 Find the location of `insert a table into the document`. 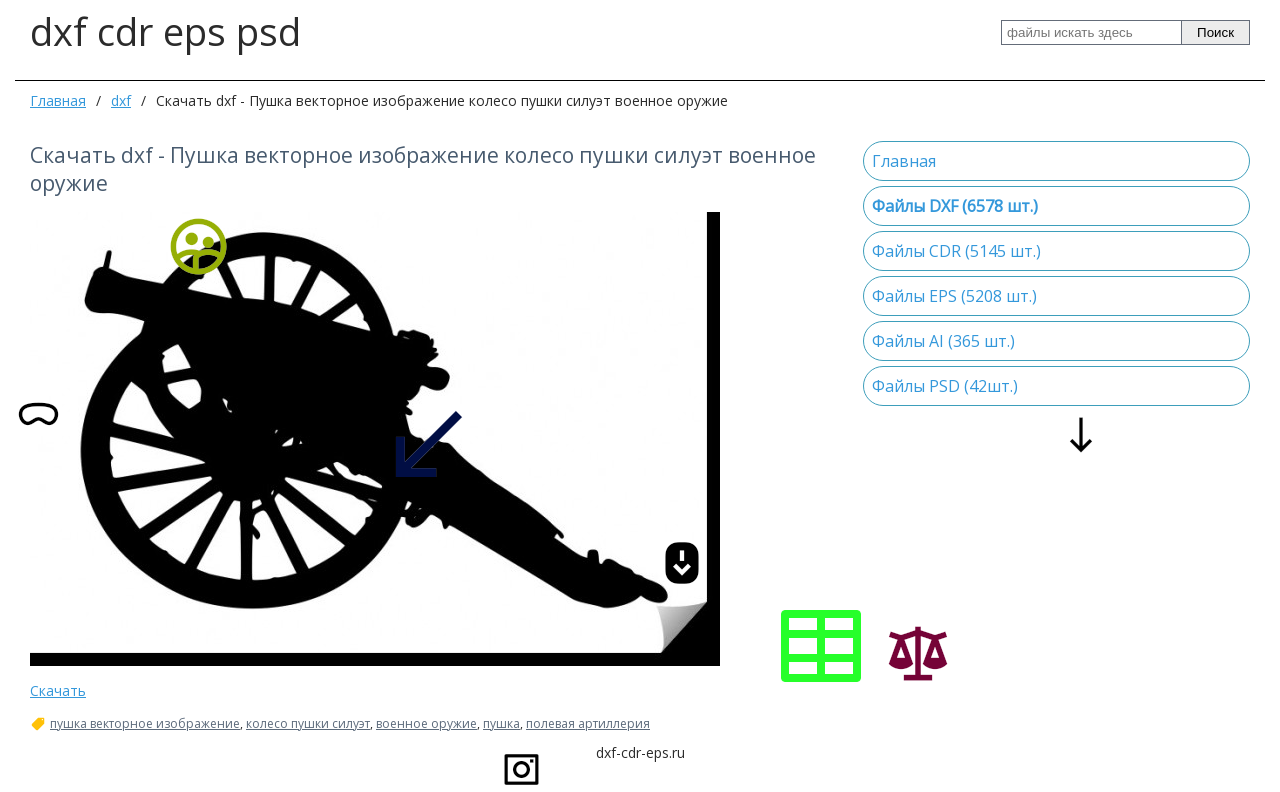

insert a table into the document is located at coordinates (821, 646).